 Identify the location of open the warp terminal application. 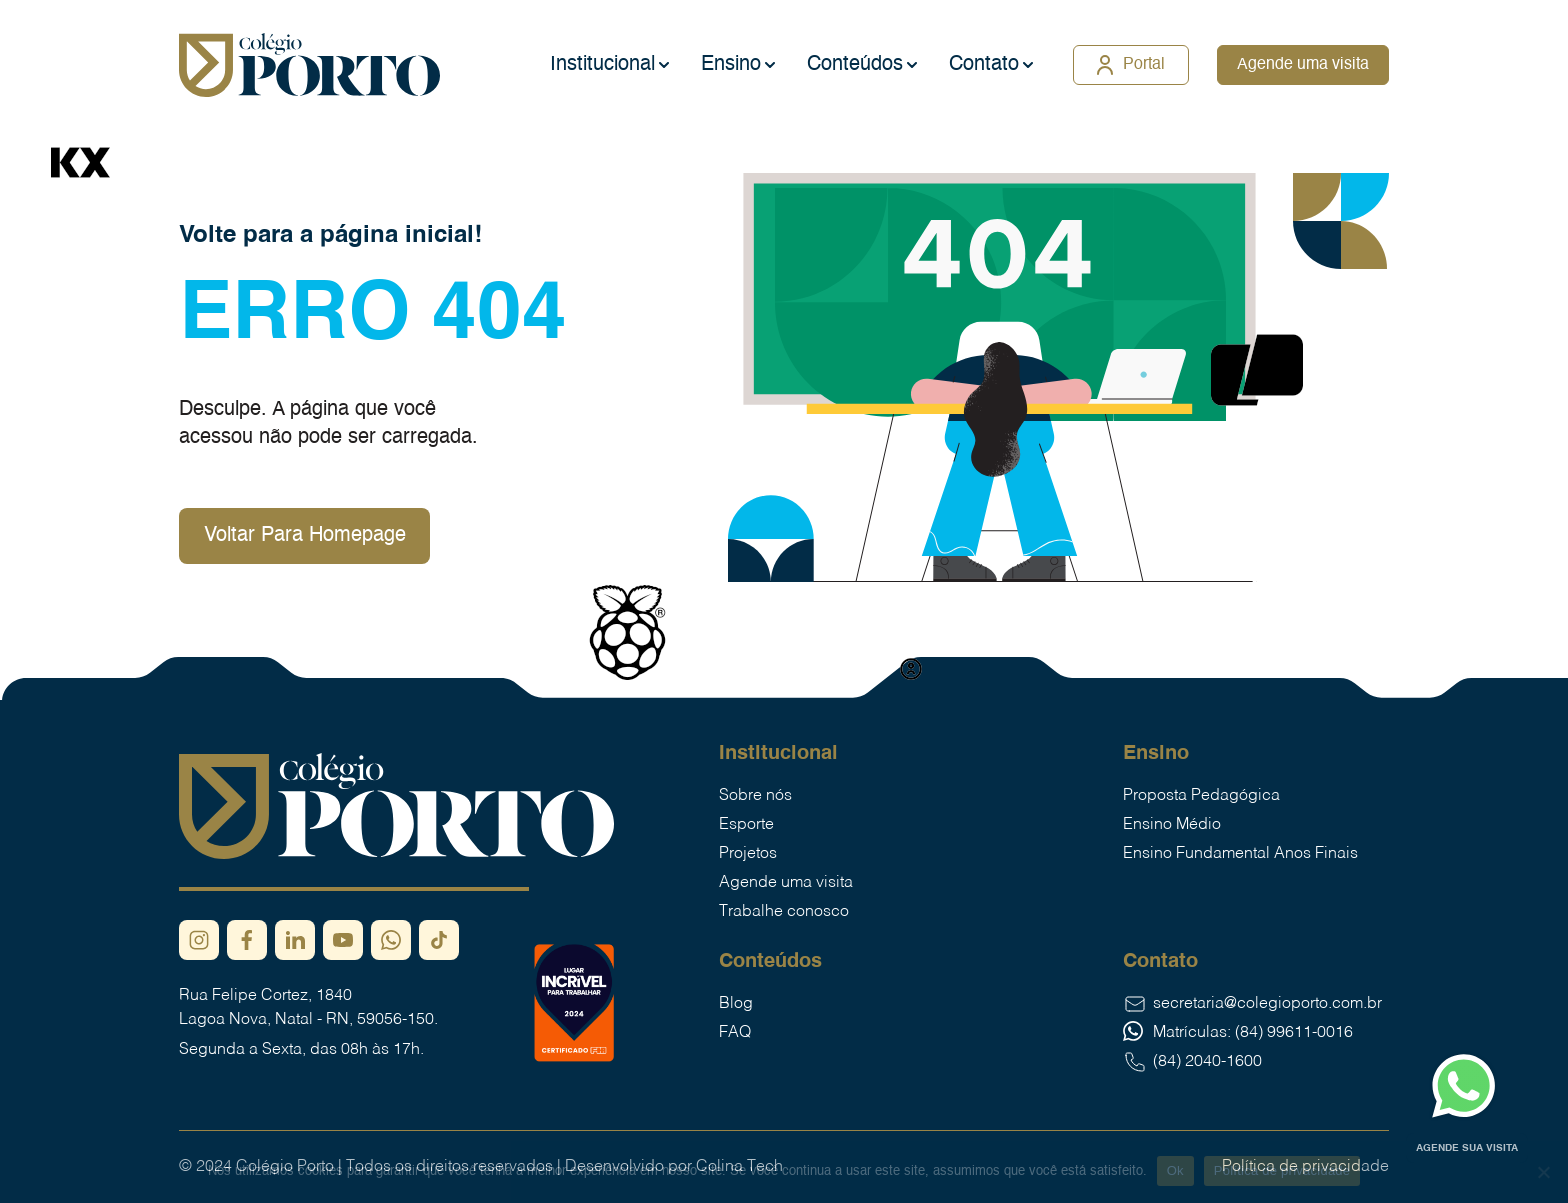
(1257, 370).